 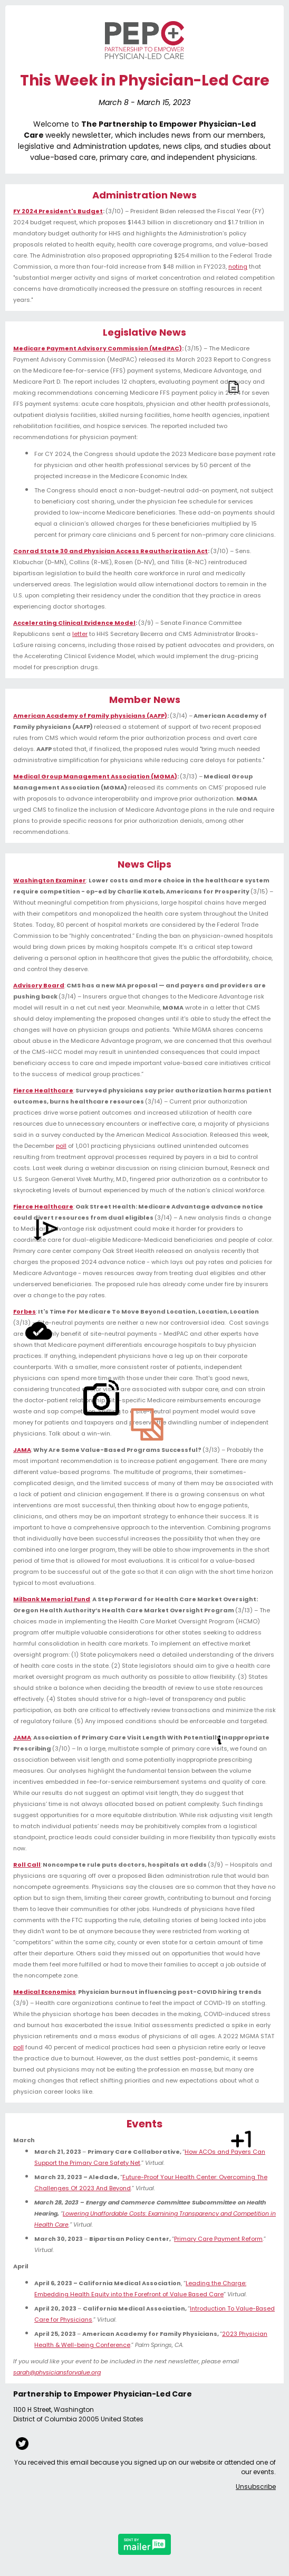 I want to click on file successfully uploaded to cloud, so click(x=38, y=1330).